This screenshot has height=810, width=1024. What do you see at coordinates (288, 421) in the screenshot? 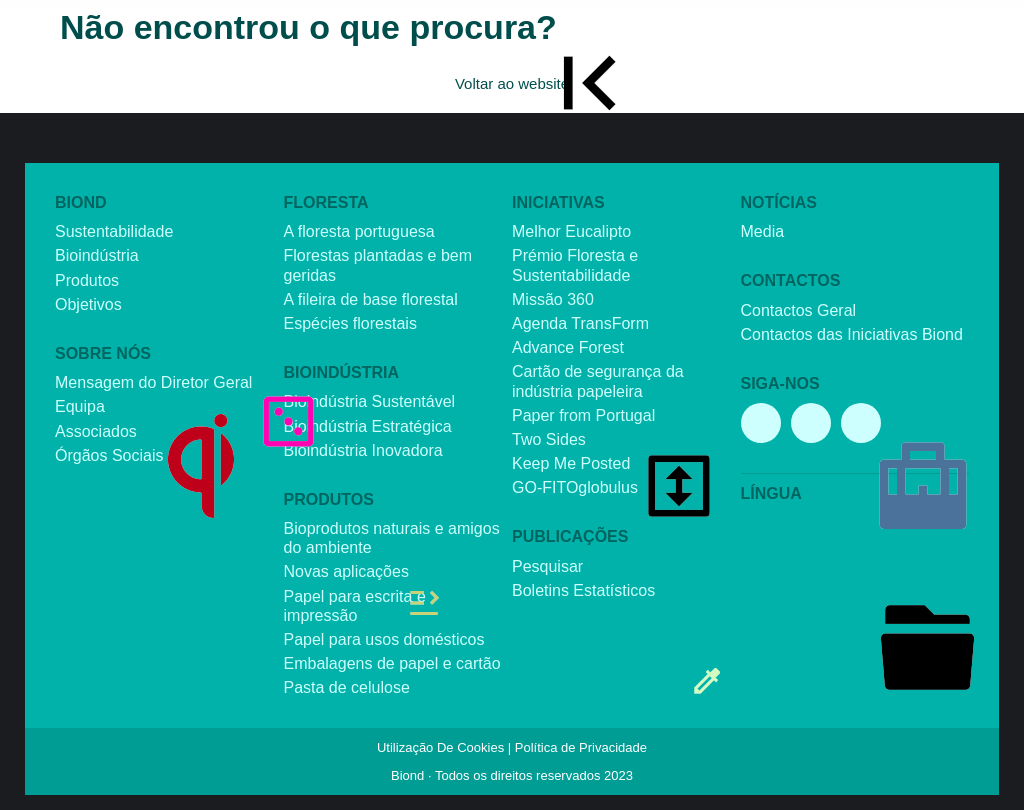
I see `indicates a dice roll result of three` at bounding box center [288, 421].